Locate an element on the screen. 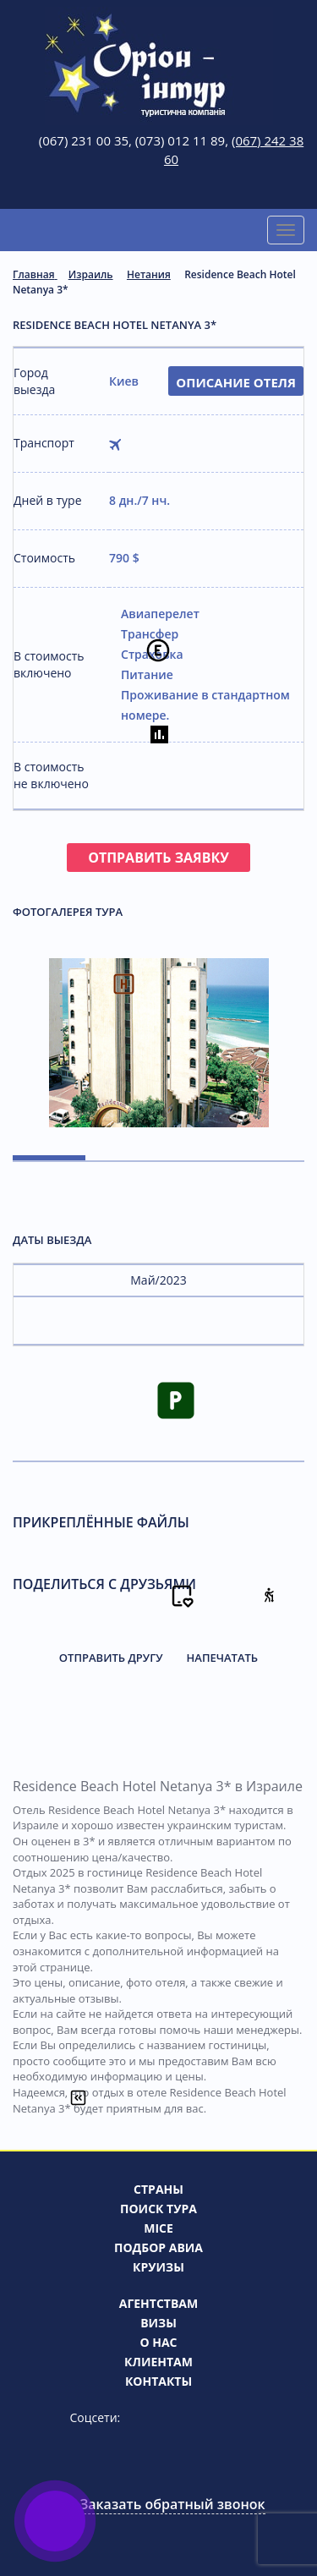  insert a chart or graph into a document is located at coordinates (159, 734).